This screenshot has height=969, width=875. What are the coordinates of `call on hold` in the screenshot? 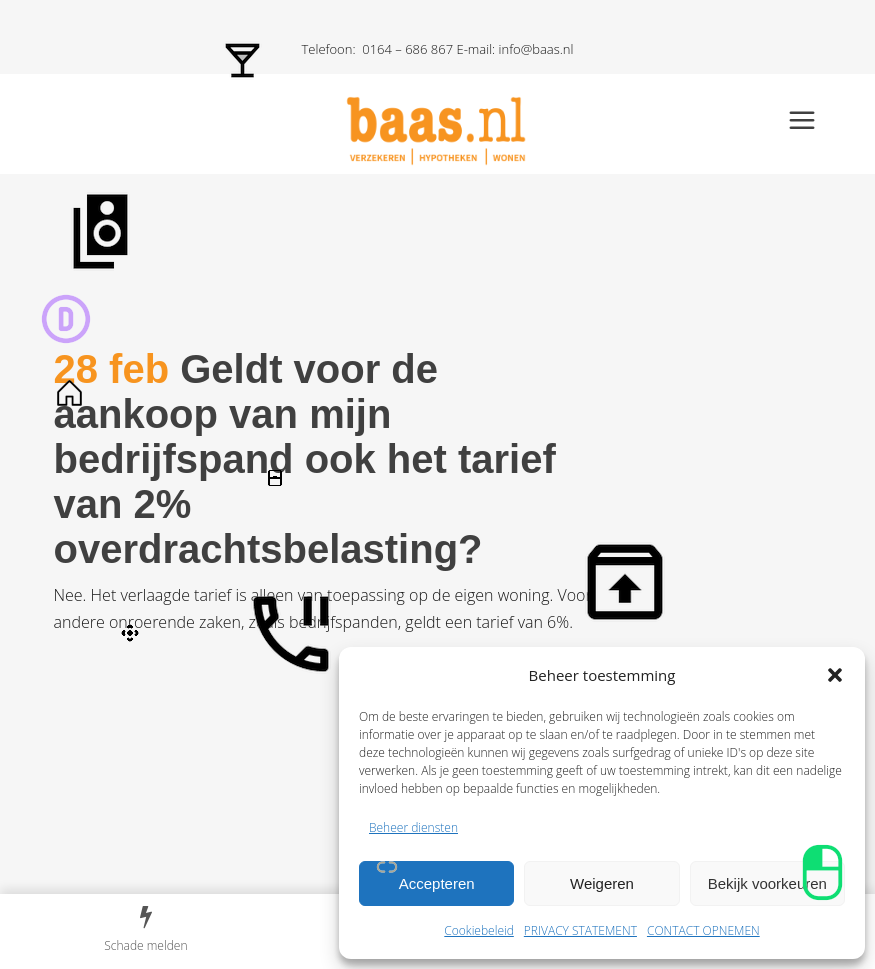 It's located at (291, 634).